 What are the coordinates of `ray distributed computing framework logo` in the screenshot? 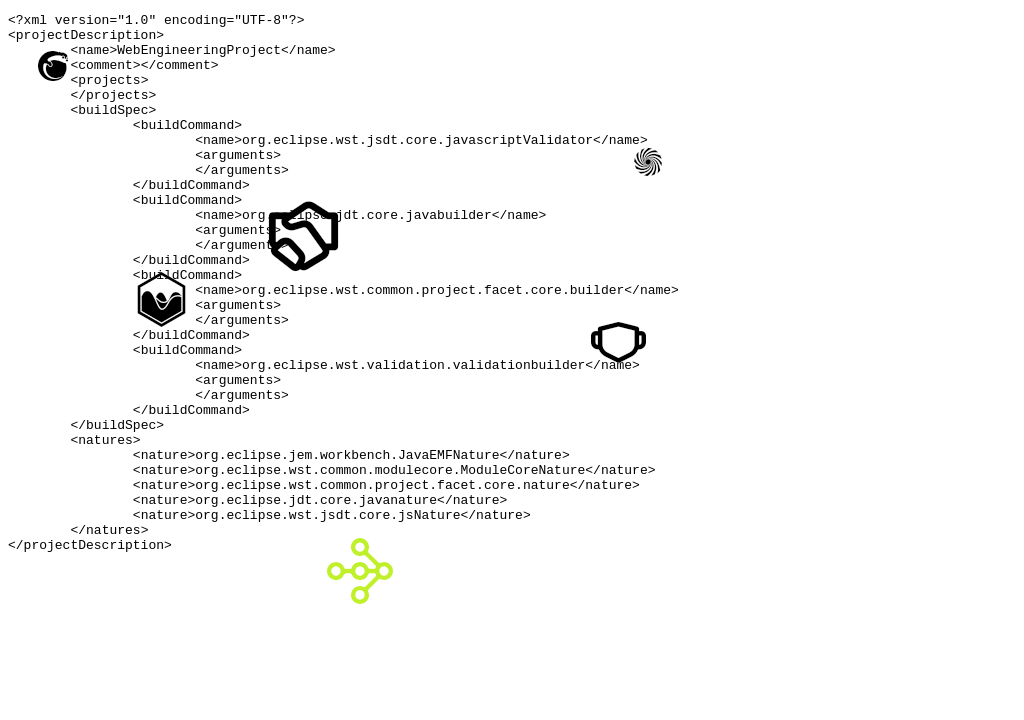 It's located at (360, 571).